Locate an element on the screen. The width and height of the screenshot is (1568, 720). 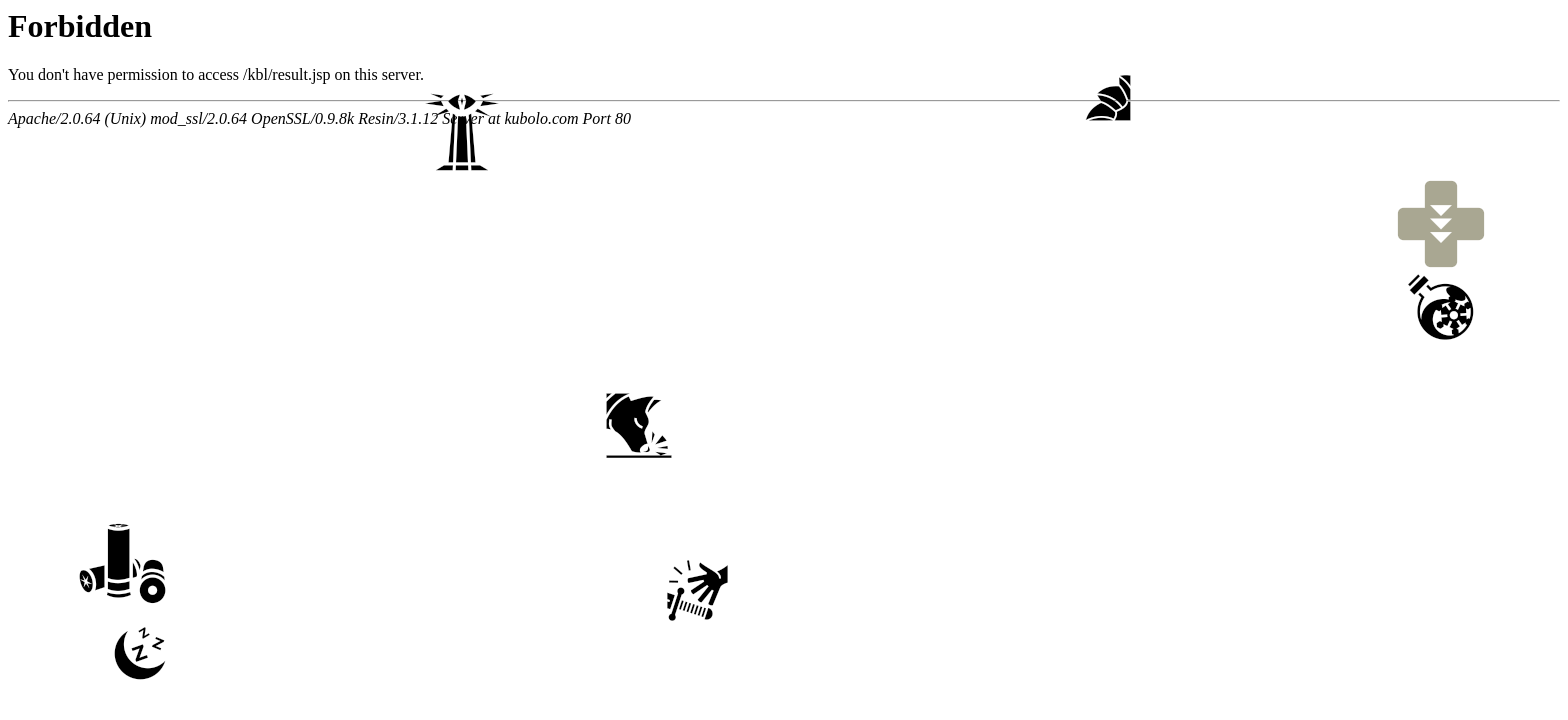
indicates an enemy stronghold or boss location is located at coordinates (462, 132).